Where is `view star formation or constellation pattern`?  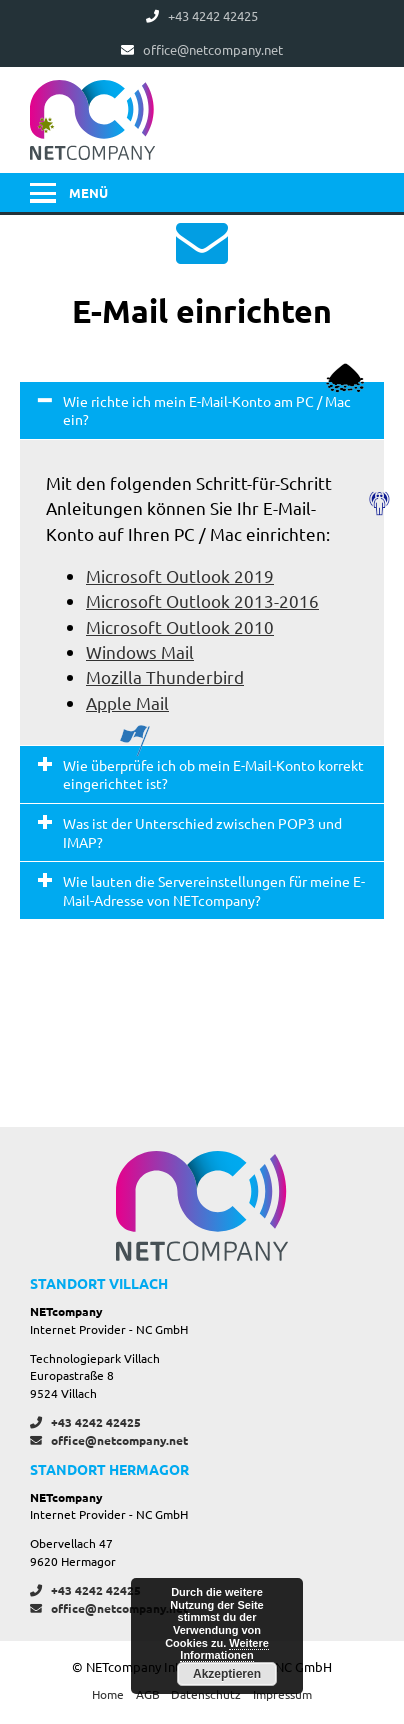
view star formation or constellation pattern is located at coordinates (46, 125).